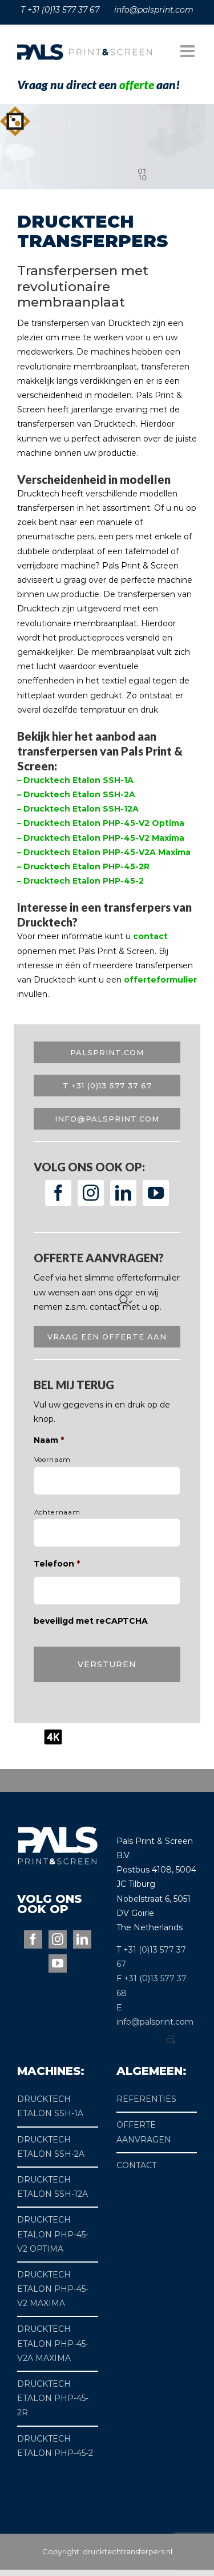 This screenshot has height=2576, width=214. What do you see at coordinates (142, 174) in the screenshot?
I see `view or access binary/code data` at bounding box center [142, 174].